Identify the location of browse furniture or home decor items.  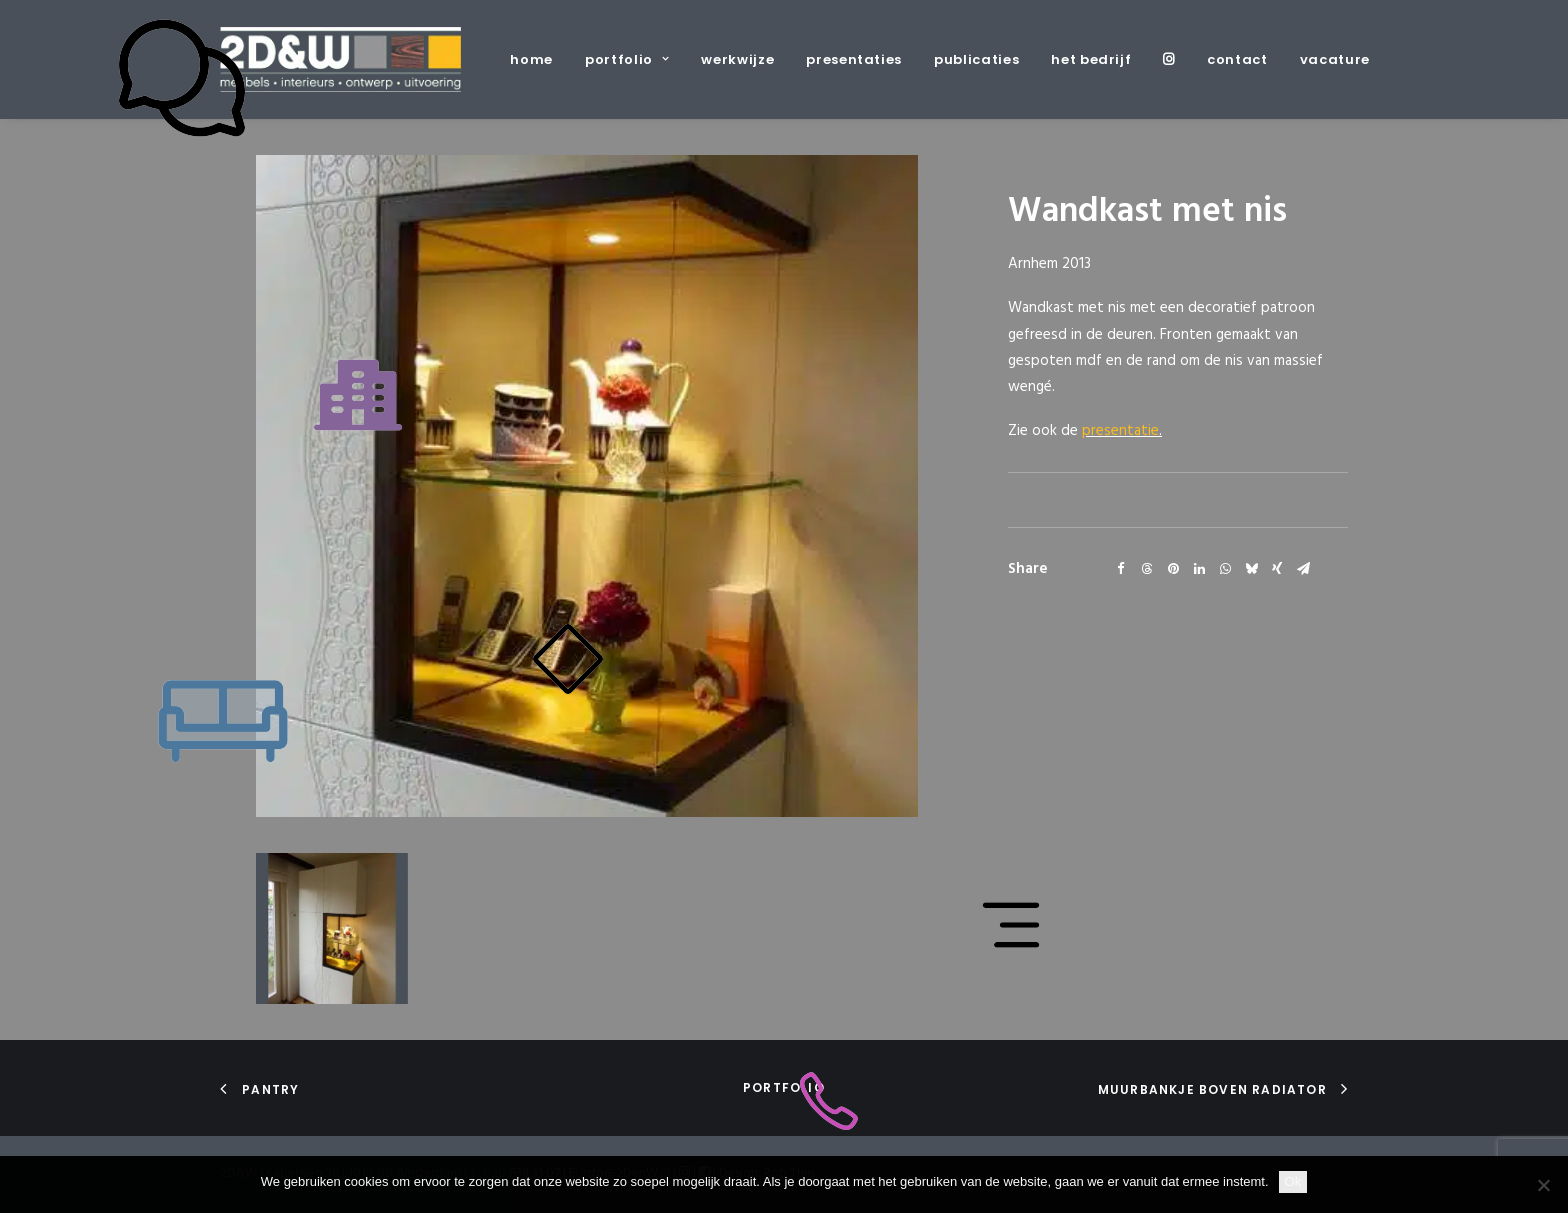
(223, 719).